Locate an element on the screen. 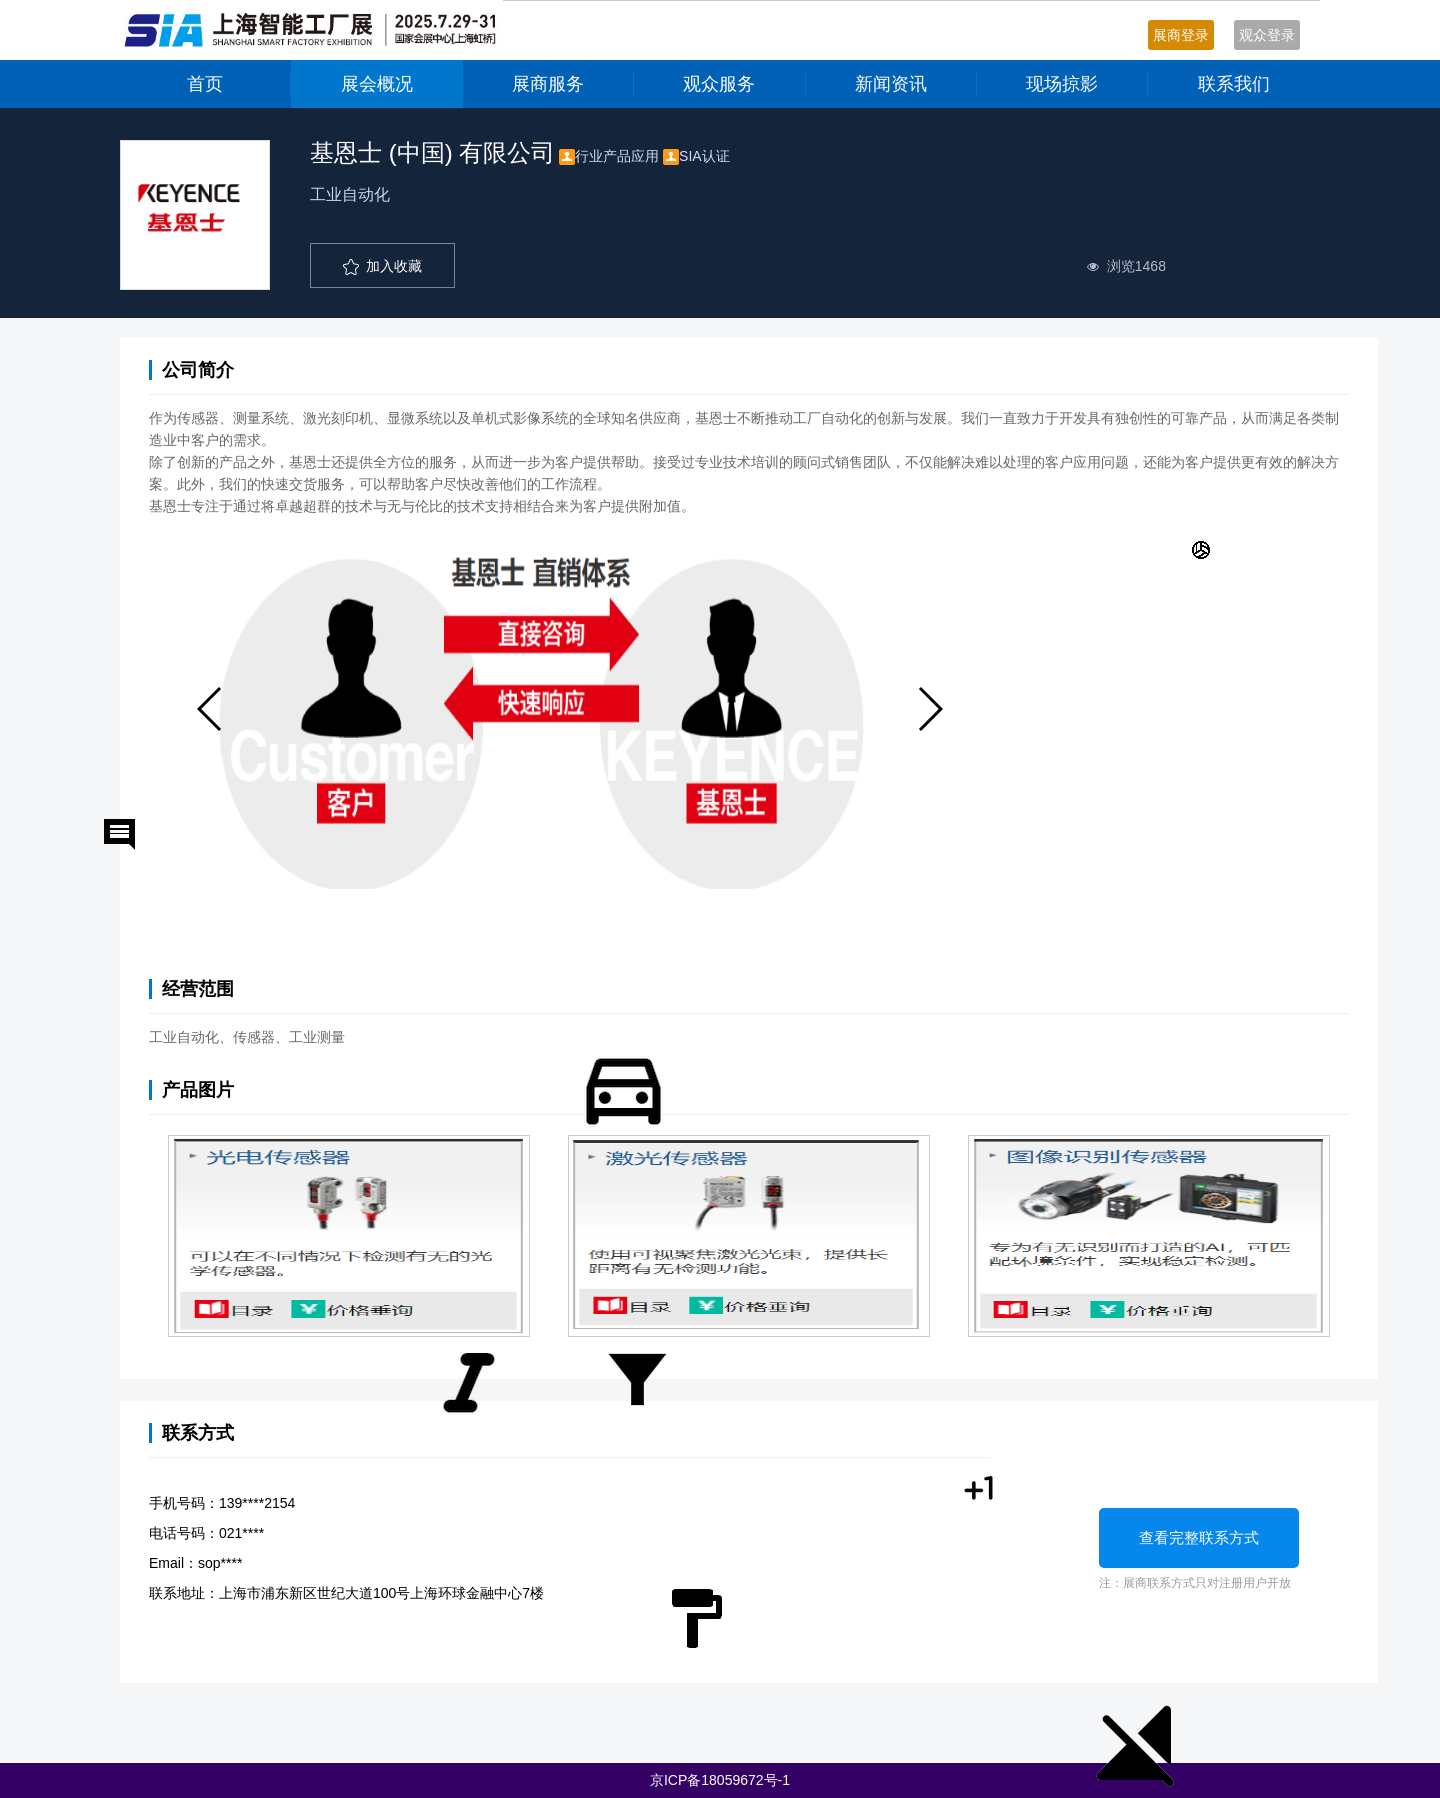 The width and height of the screenshot is (1440, 1798). indicates no cellular signal or mobile data unavailable is located at coordinates (1135, 1744).